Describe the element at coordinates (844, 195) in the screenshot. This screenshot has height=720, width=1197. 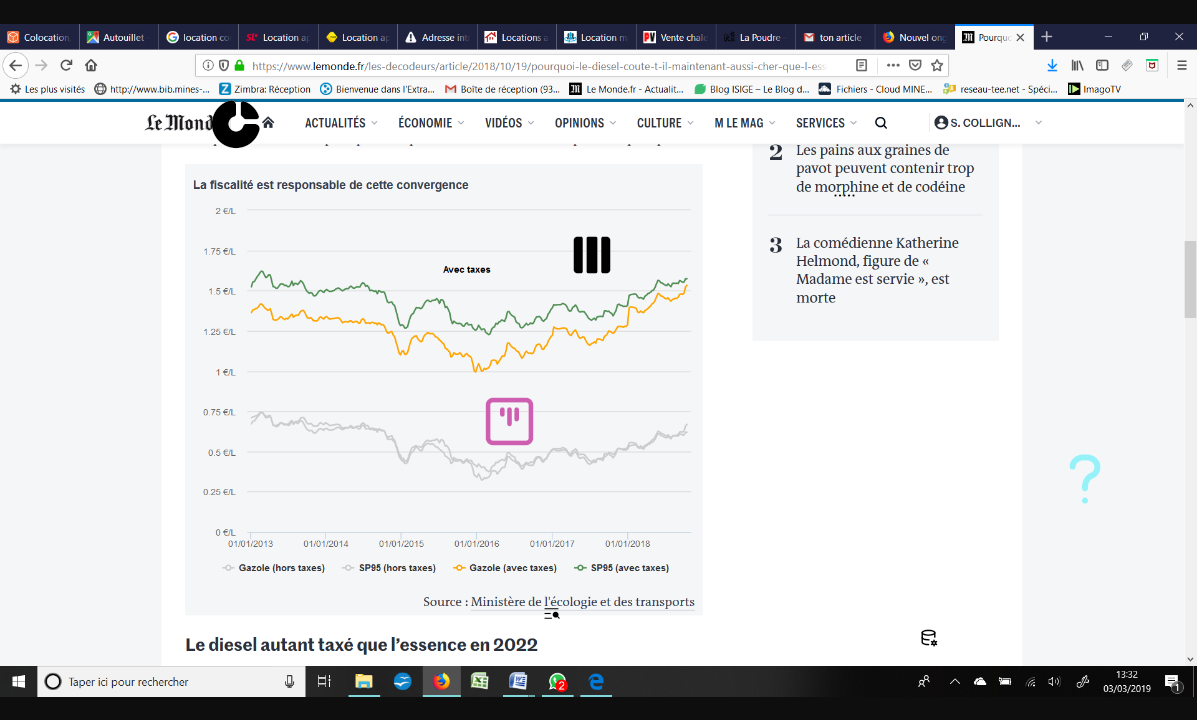
I see `indicates a divider or separator between content sections` at that location.